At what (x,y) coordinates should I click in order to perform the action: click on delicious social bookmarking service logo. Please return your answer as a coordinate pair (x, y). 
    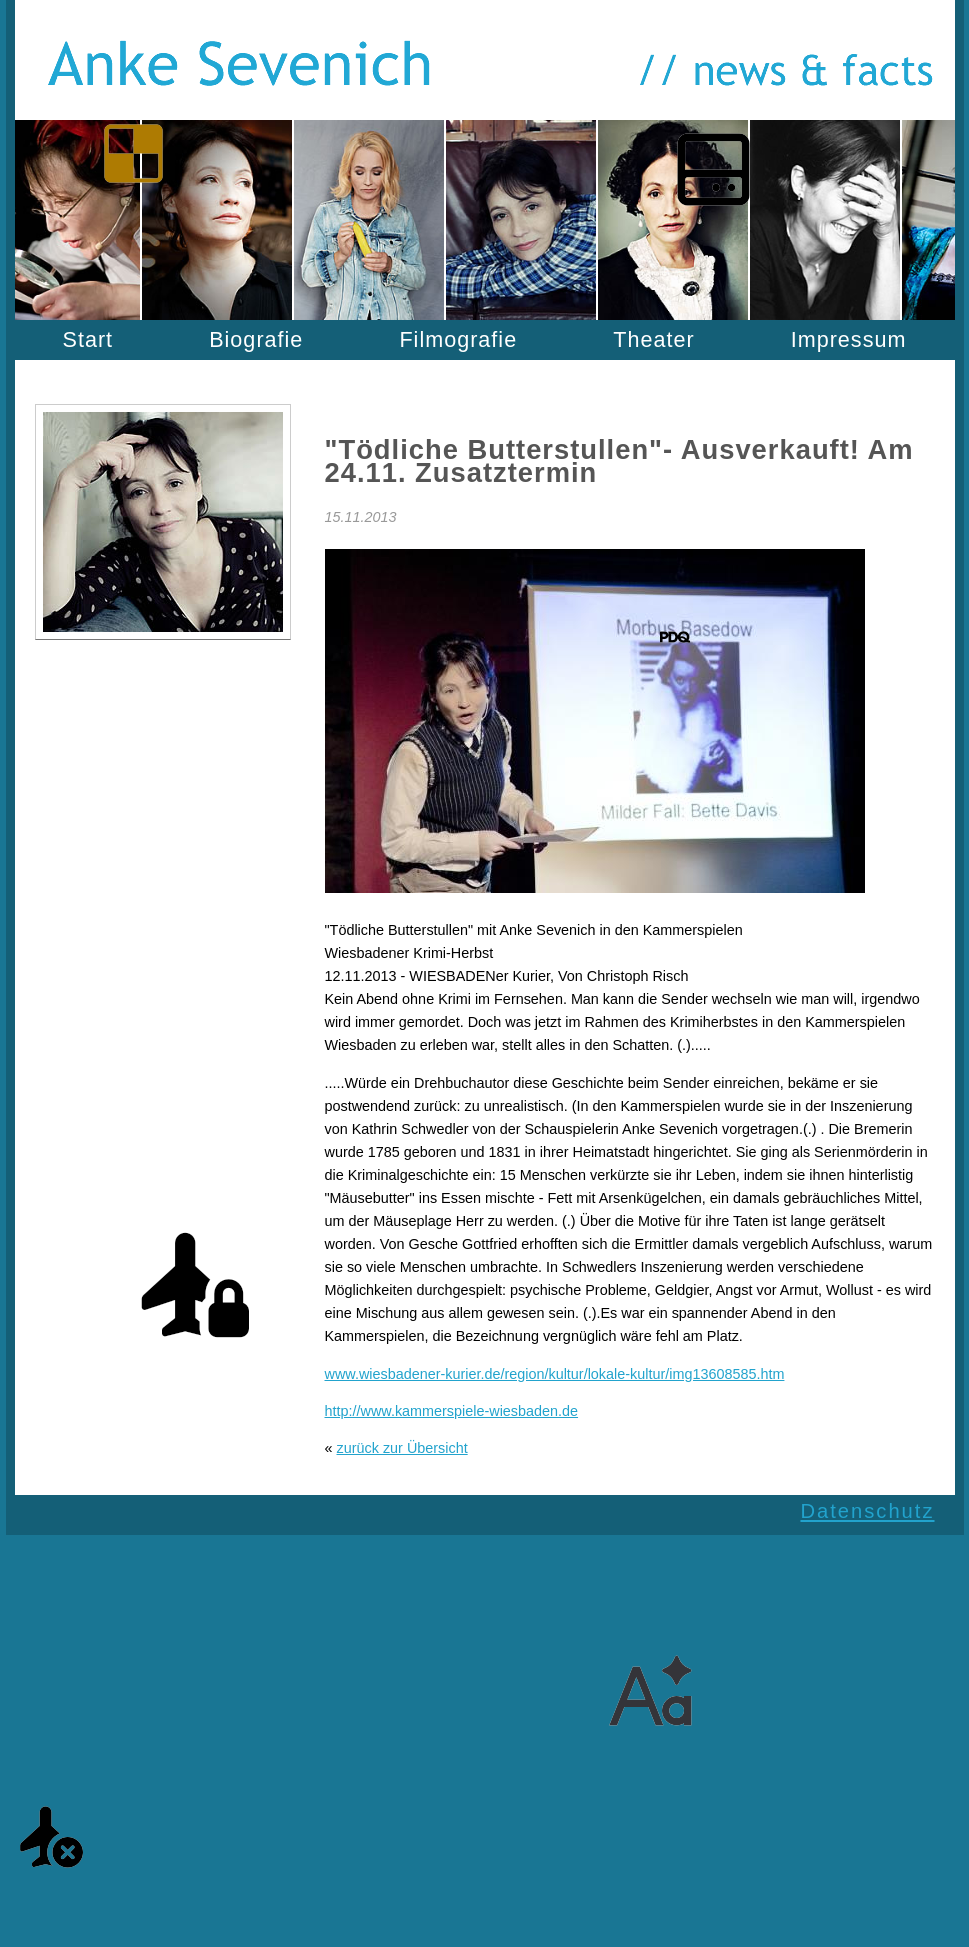
    Looking at the image, I should click on (133, 153).